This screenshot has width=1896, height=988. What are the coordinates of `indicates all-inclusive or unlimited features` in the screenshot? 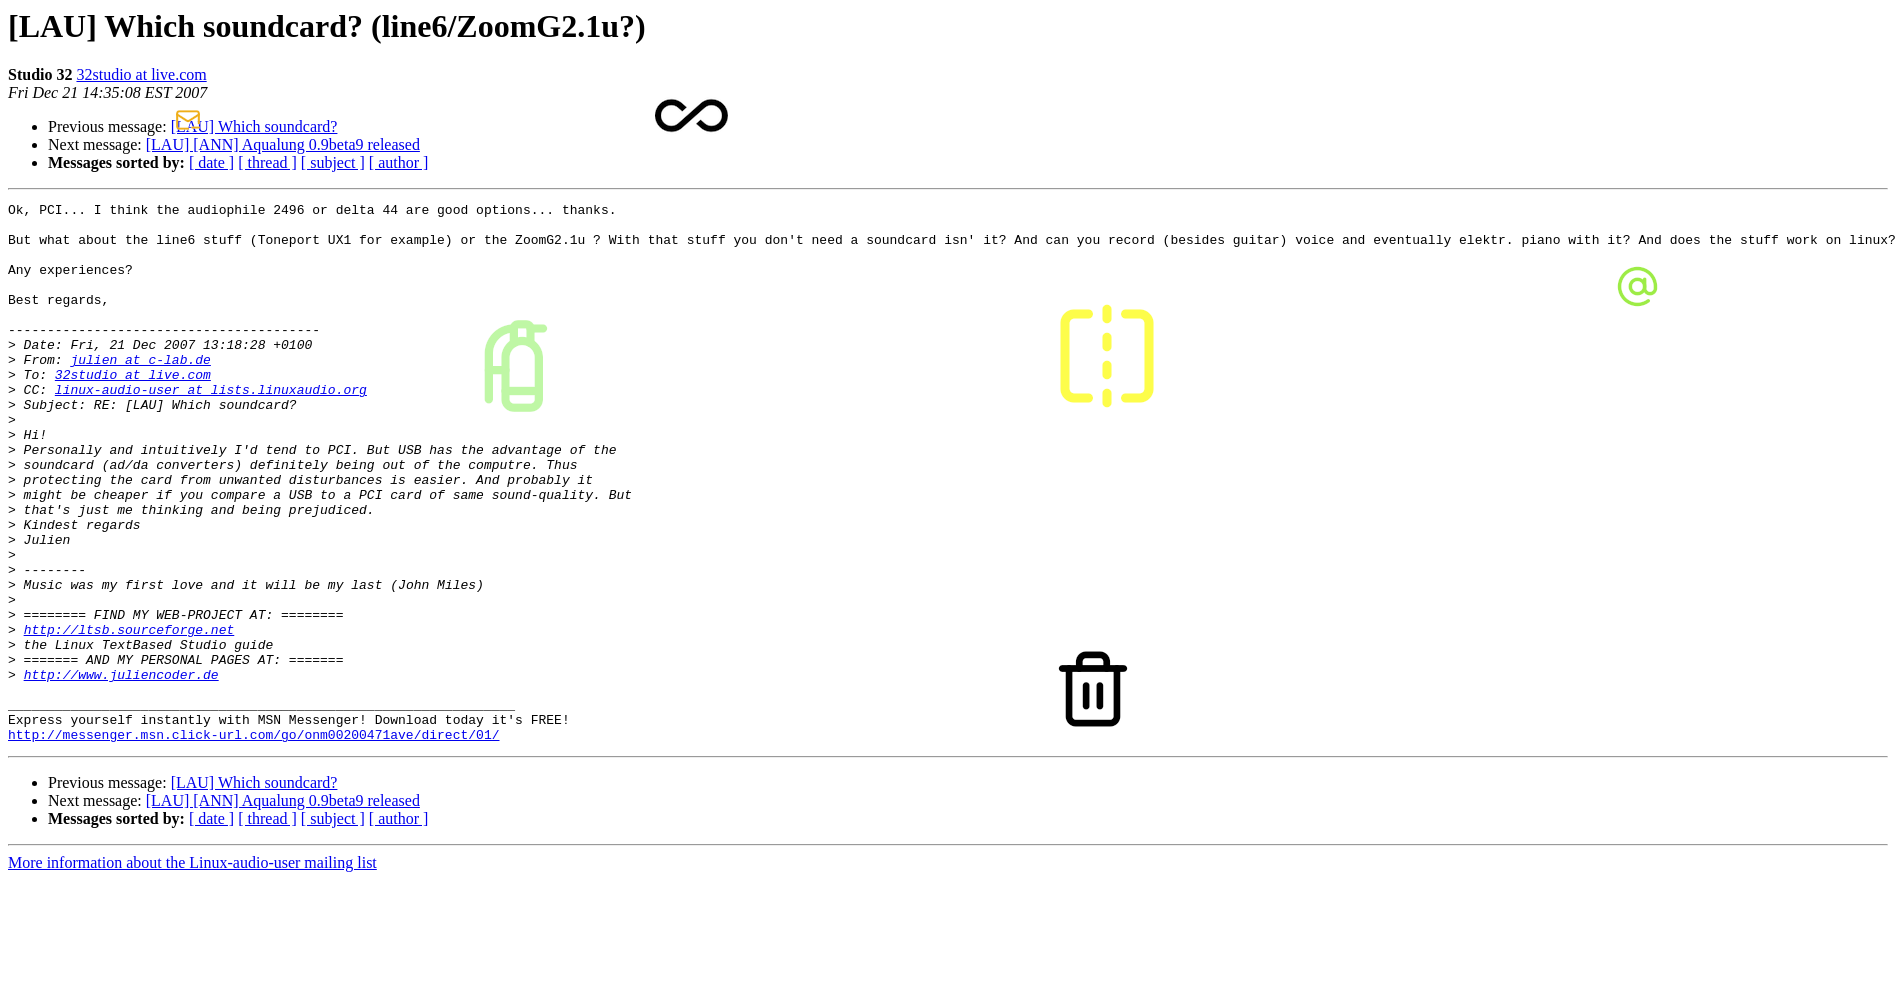 It's located at (691, 115).